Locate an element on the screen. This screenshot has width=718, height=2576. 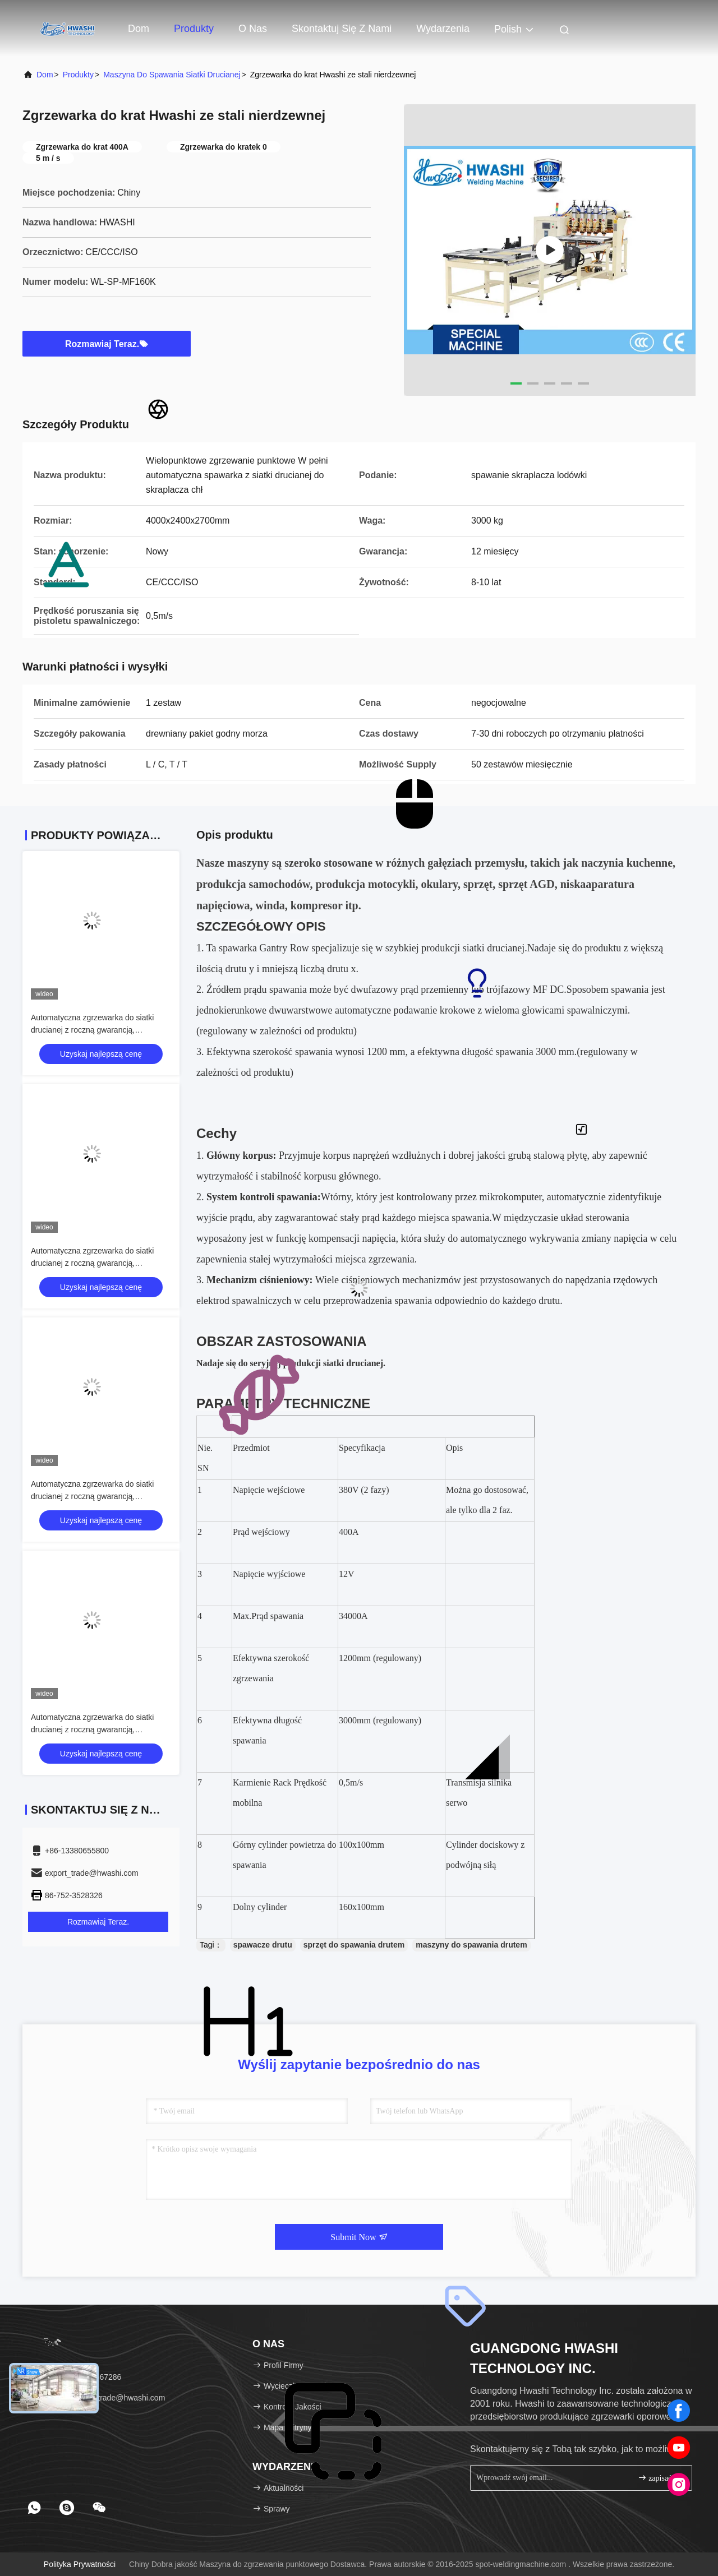
access candy crush or similar game is located at coordinates (259, 1395).